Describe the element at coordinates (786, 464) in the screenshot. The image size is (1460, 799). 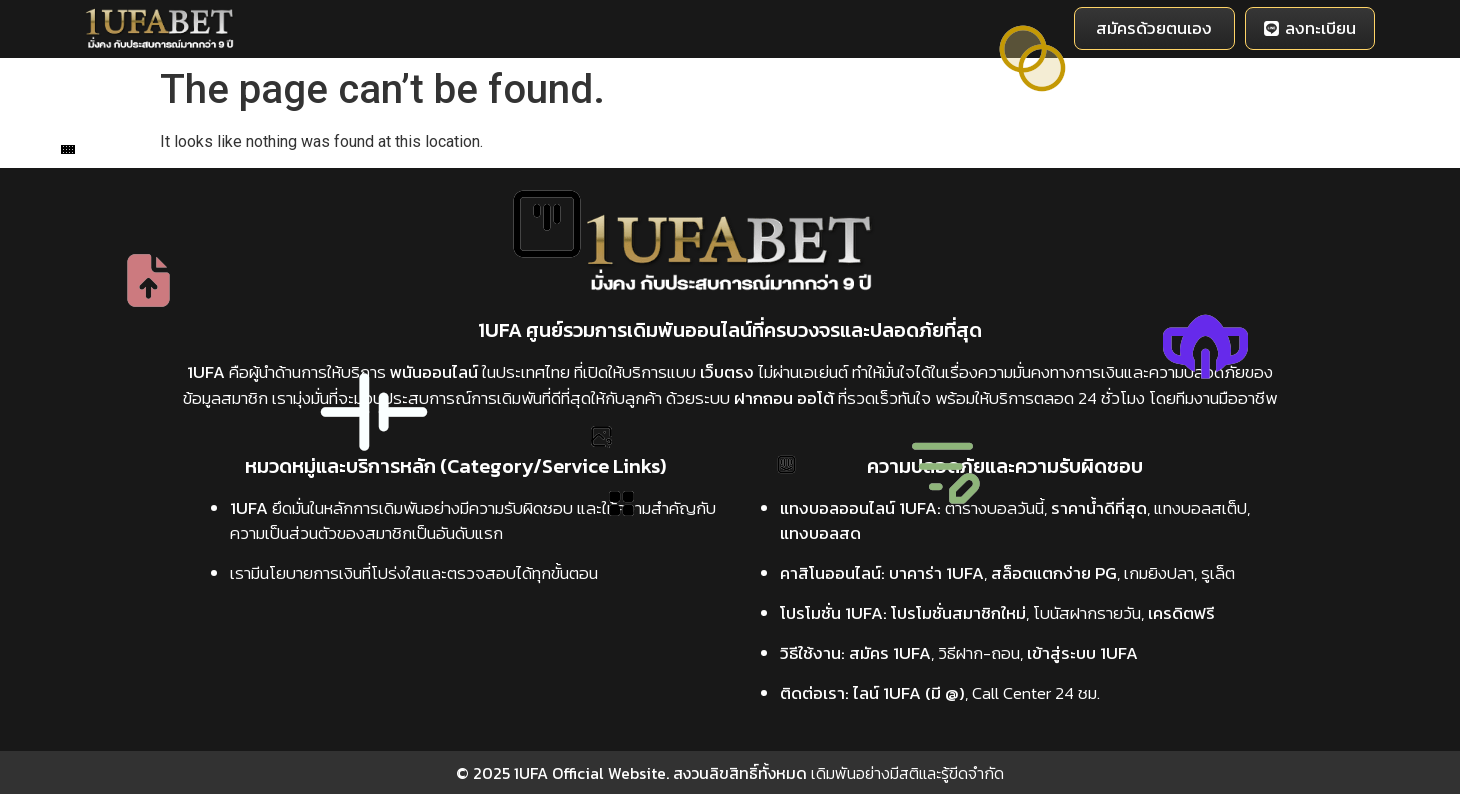
I see `open intercom customer messaging` at that location.